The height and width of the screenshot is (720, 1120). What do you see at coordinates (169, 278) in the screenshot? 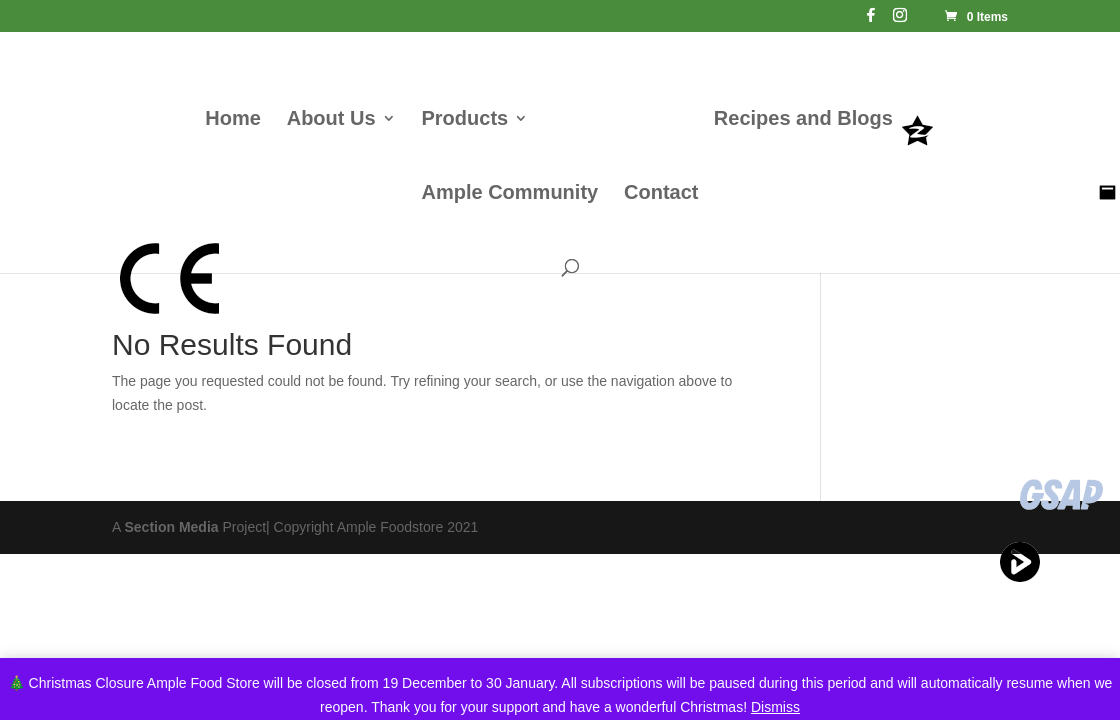
I see `indicates CE certification or European conformity compliance` at bounding box center [169, 278].